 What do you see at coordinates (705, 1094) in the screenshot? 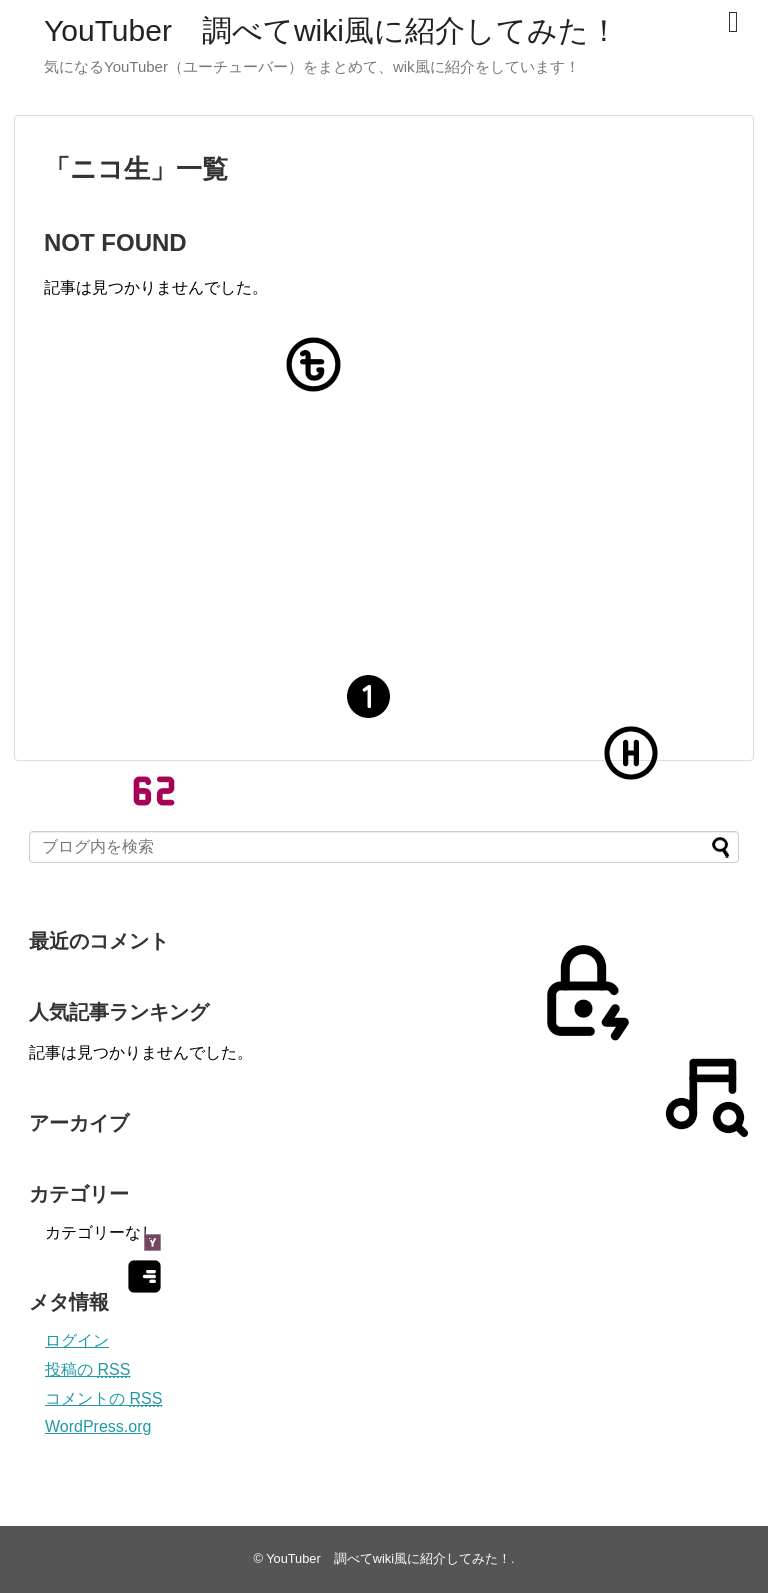
I see `search for songs or music` at bounding box center [705, 1094].